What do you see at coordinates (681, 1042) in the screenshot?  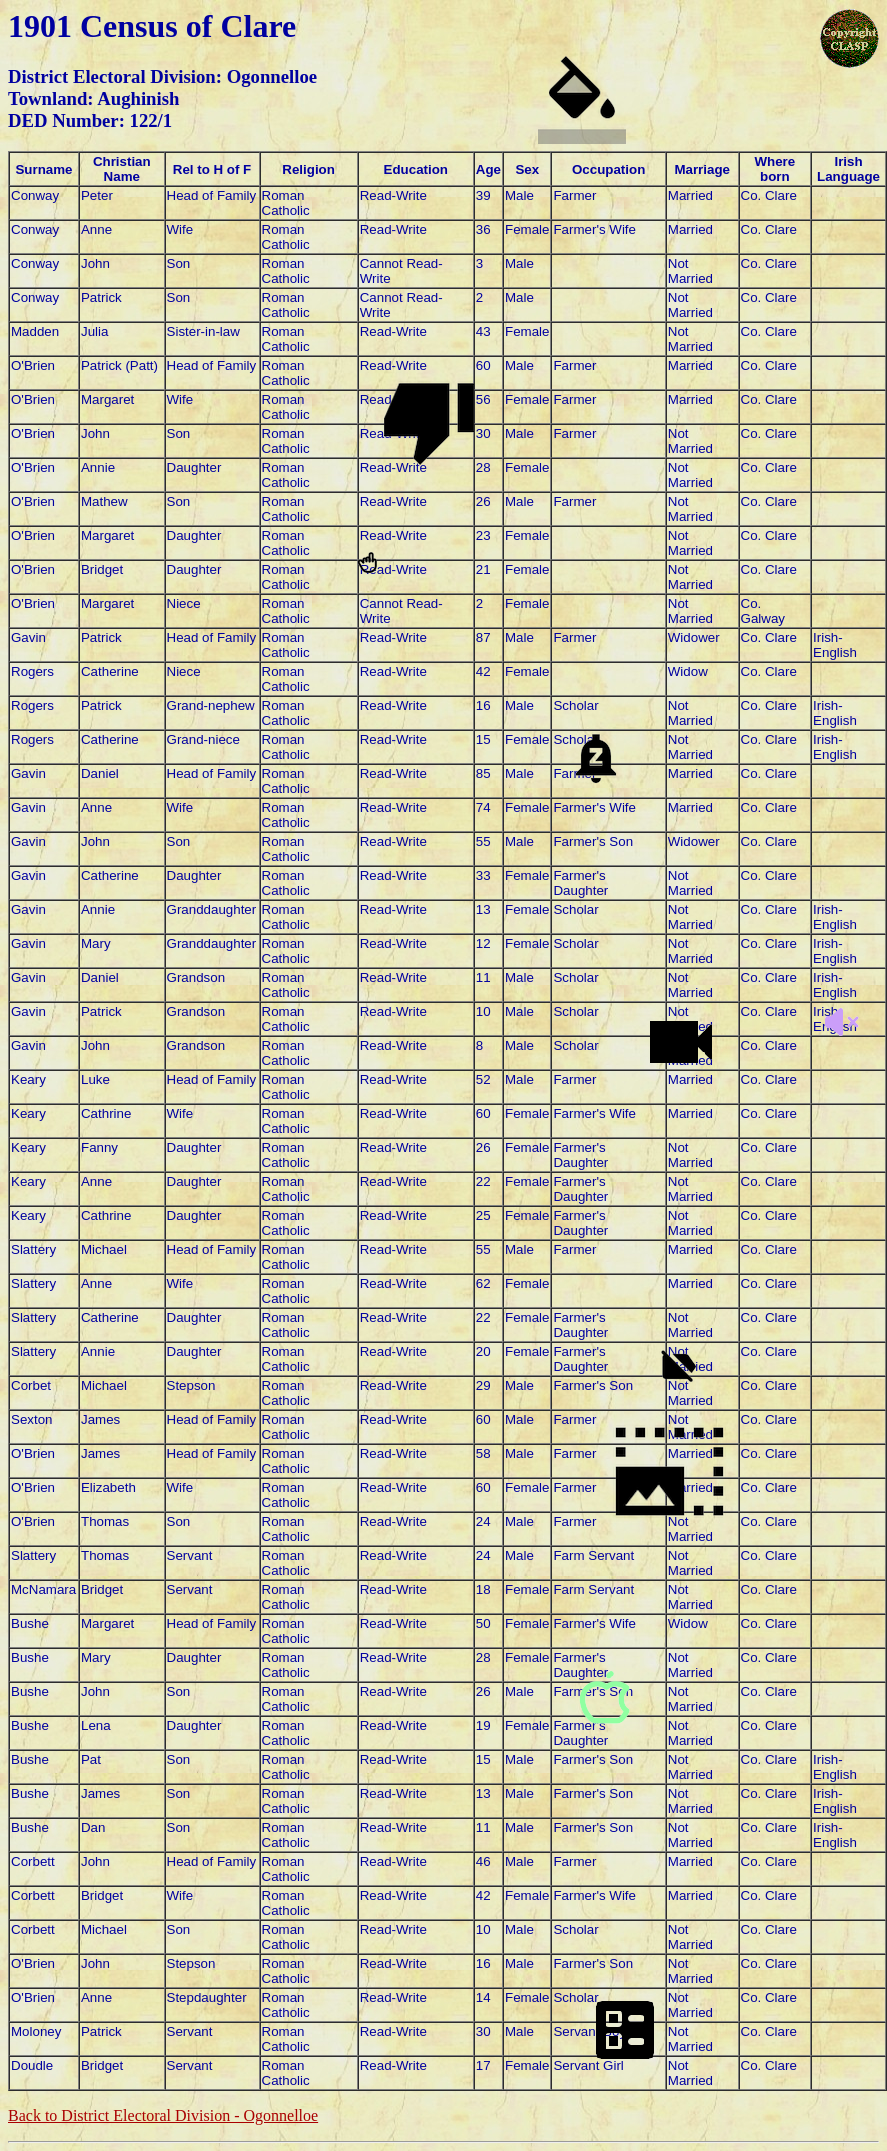 I see `start a video call` at bounding box center [681, 1042].